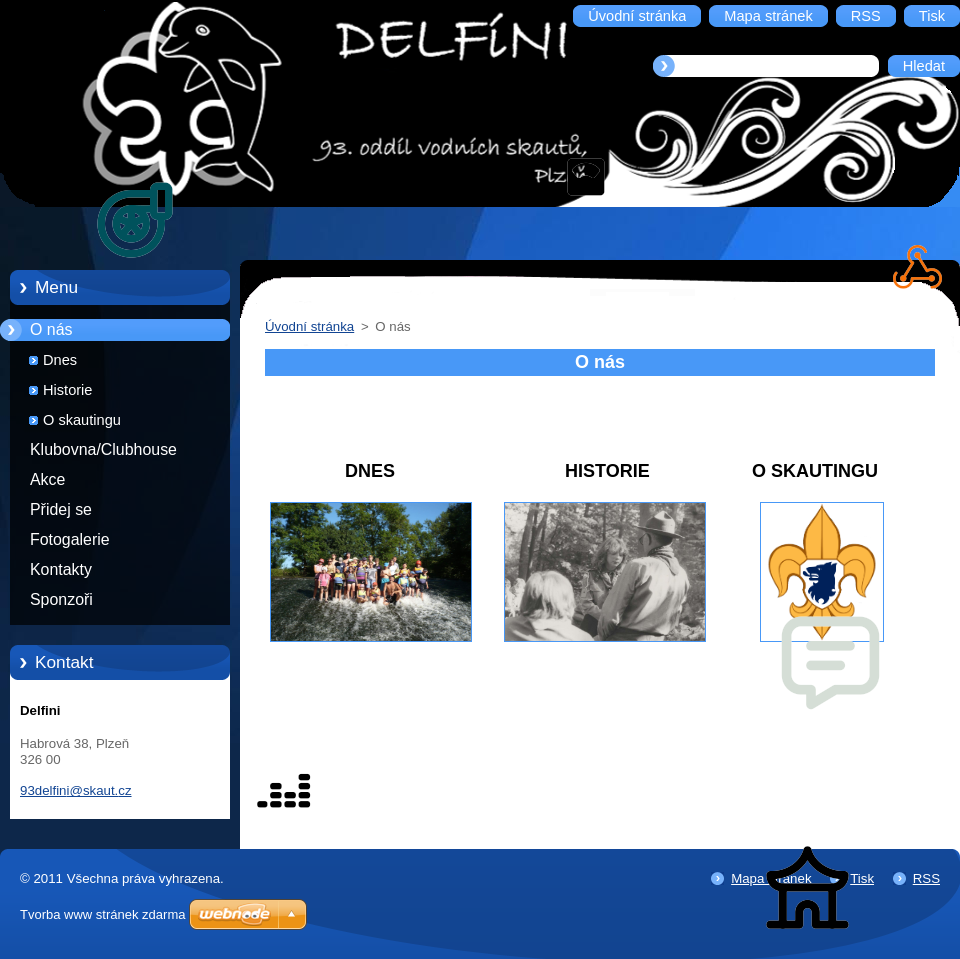  Describe the element at coordinates (807, 887) in the screenshot. I see `view pavilion or gazebo location` at that location.